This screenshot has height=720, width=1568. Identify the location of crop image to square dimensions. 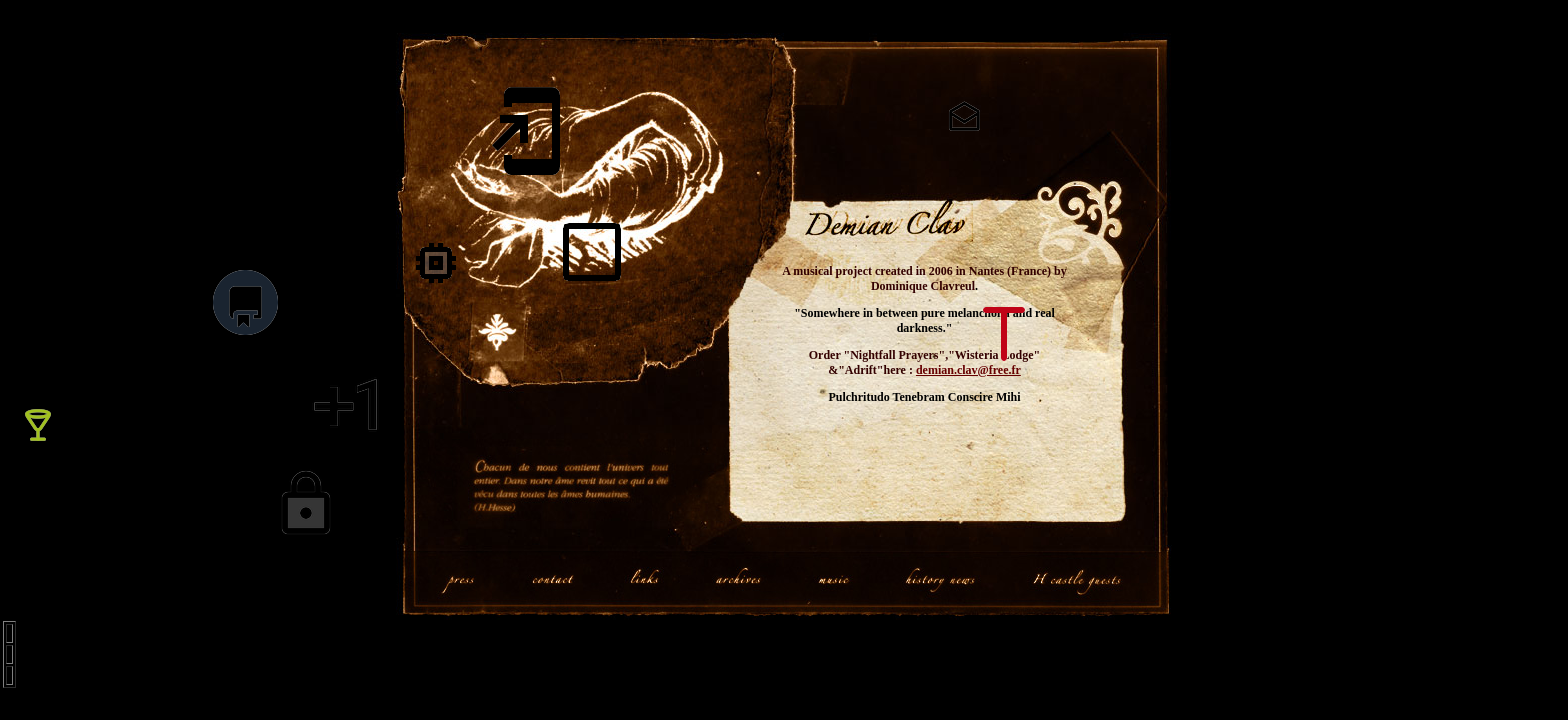
(592, 252).